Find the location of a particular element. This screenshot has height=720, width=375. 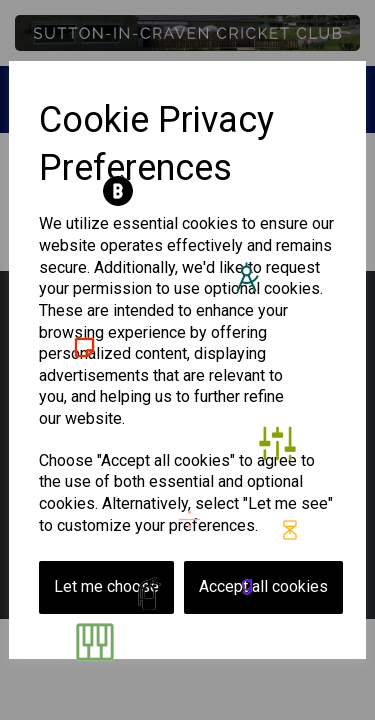

access drawing or drafting tools is located at coordinates (246, 277).